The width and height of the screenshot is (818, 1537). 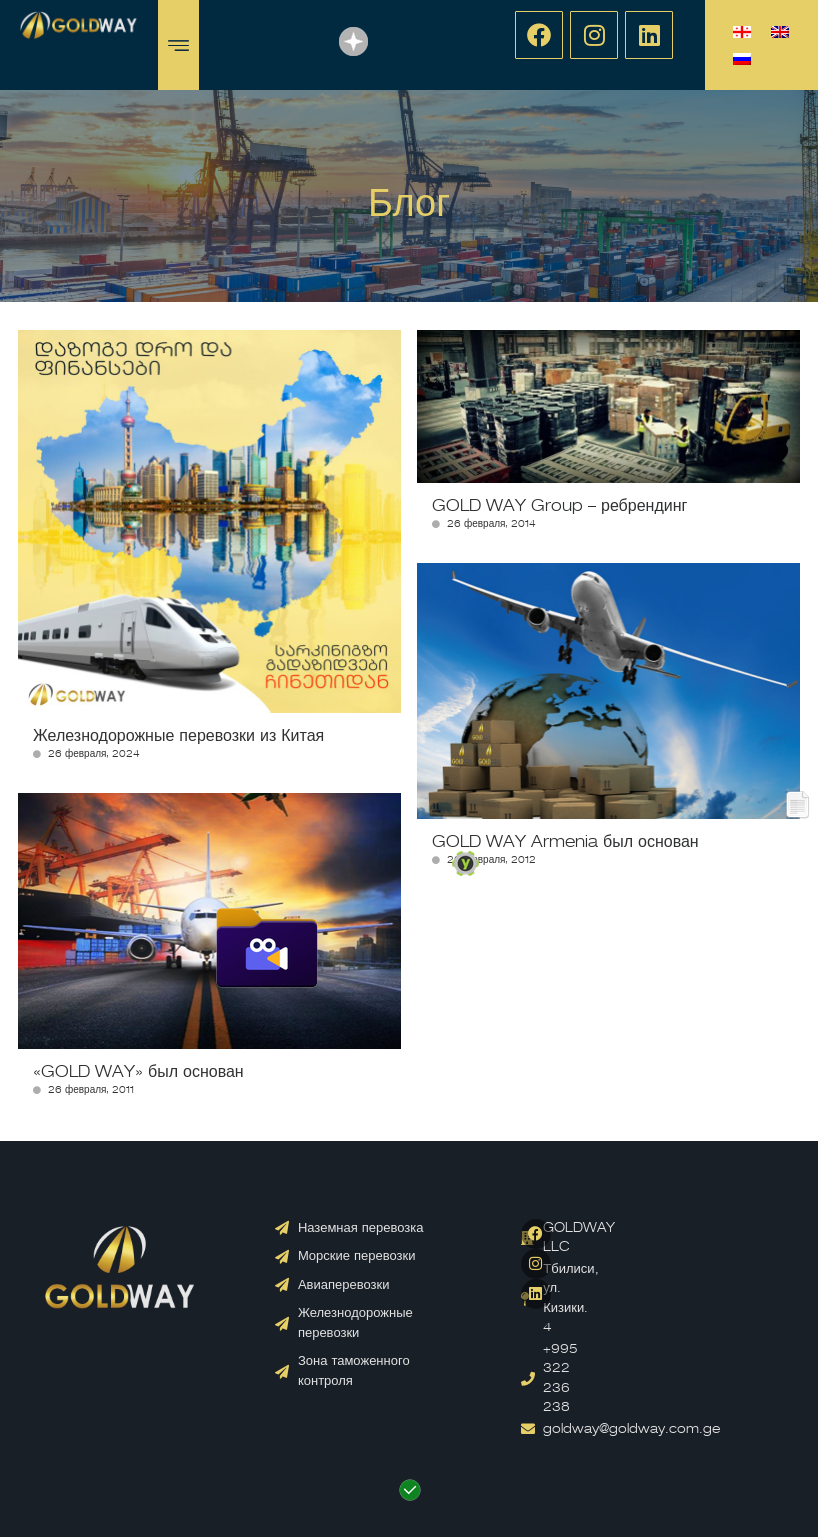 I want to click on indicates file is synced and shared successfully, so click(x=410, y=1490).